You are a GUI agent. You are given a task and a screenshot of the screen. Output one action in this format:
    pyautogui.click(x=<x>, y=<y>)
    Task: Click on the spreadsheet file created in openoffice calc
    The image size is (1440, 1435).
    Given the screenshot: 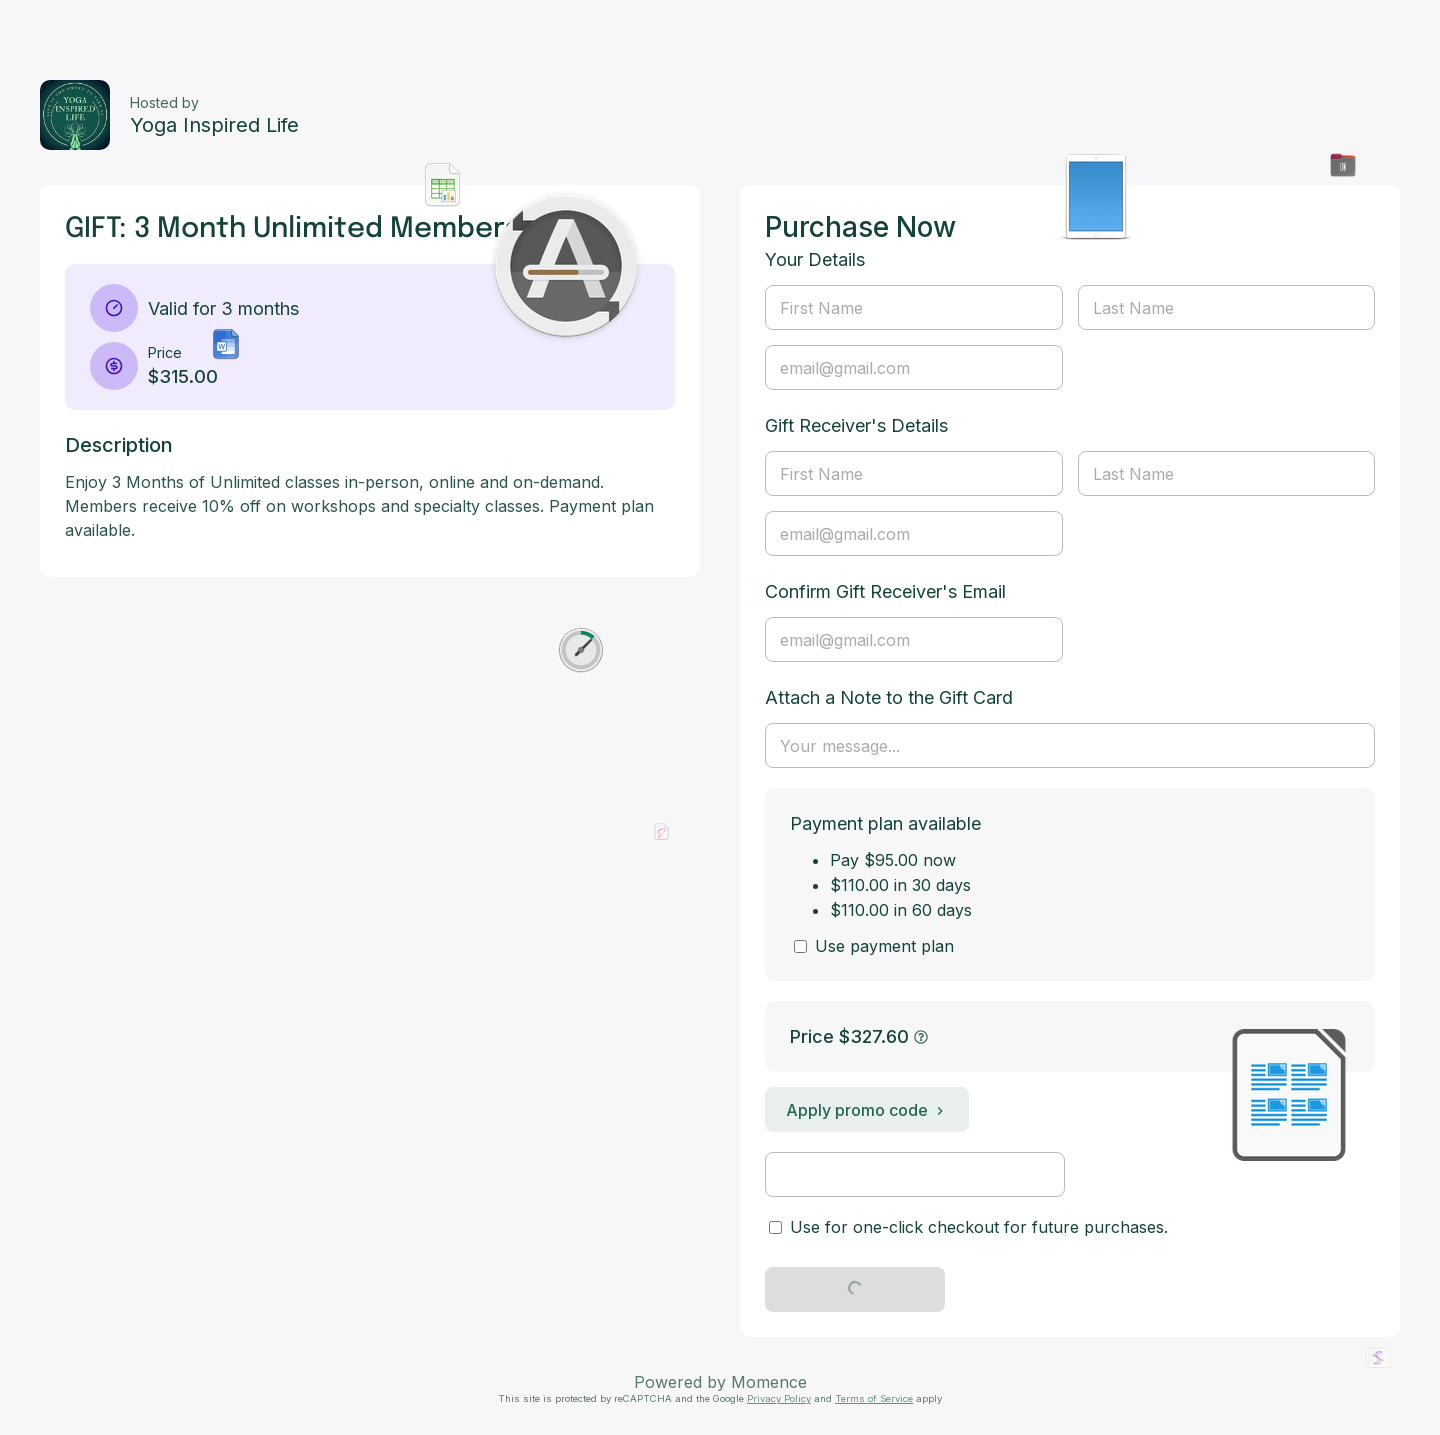 What is the action you would take?
    pyautogui.click(x=442, y=184)
    